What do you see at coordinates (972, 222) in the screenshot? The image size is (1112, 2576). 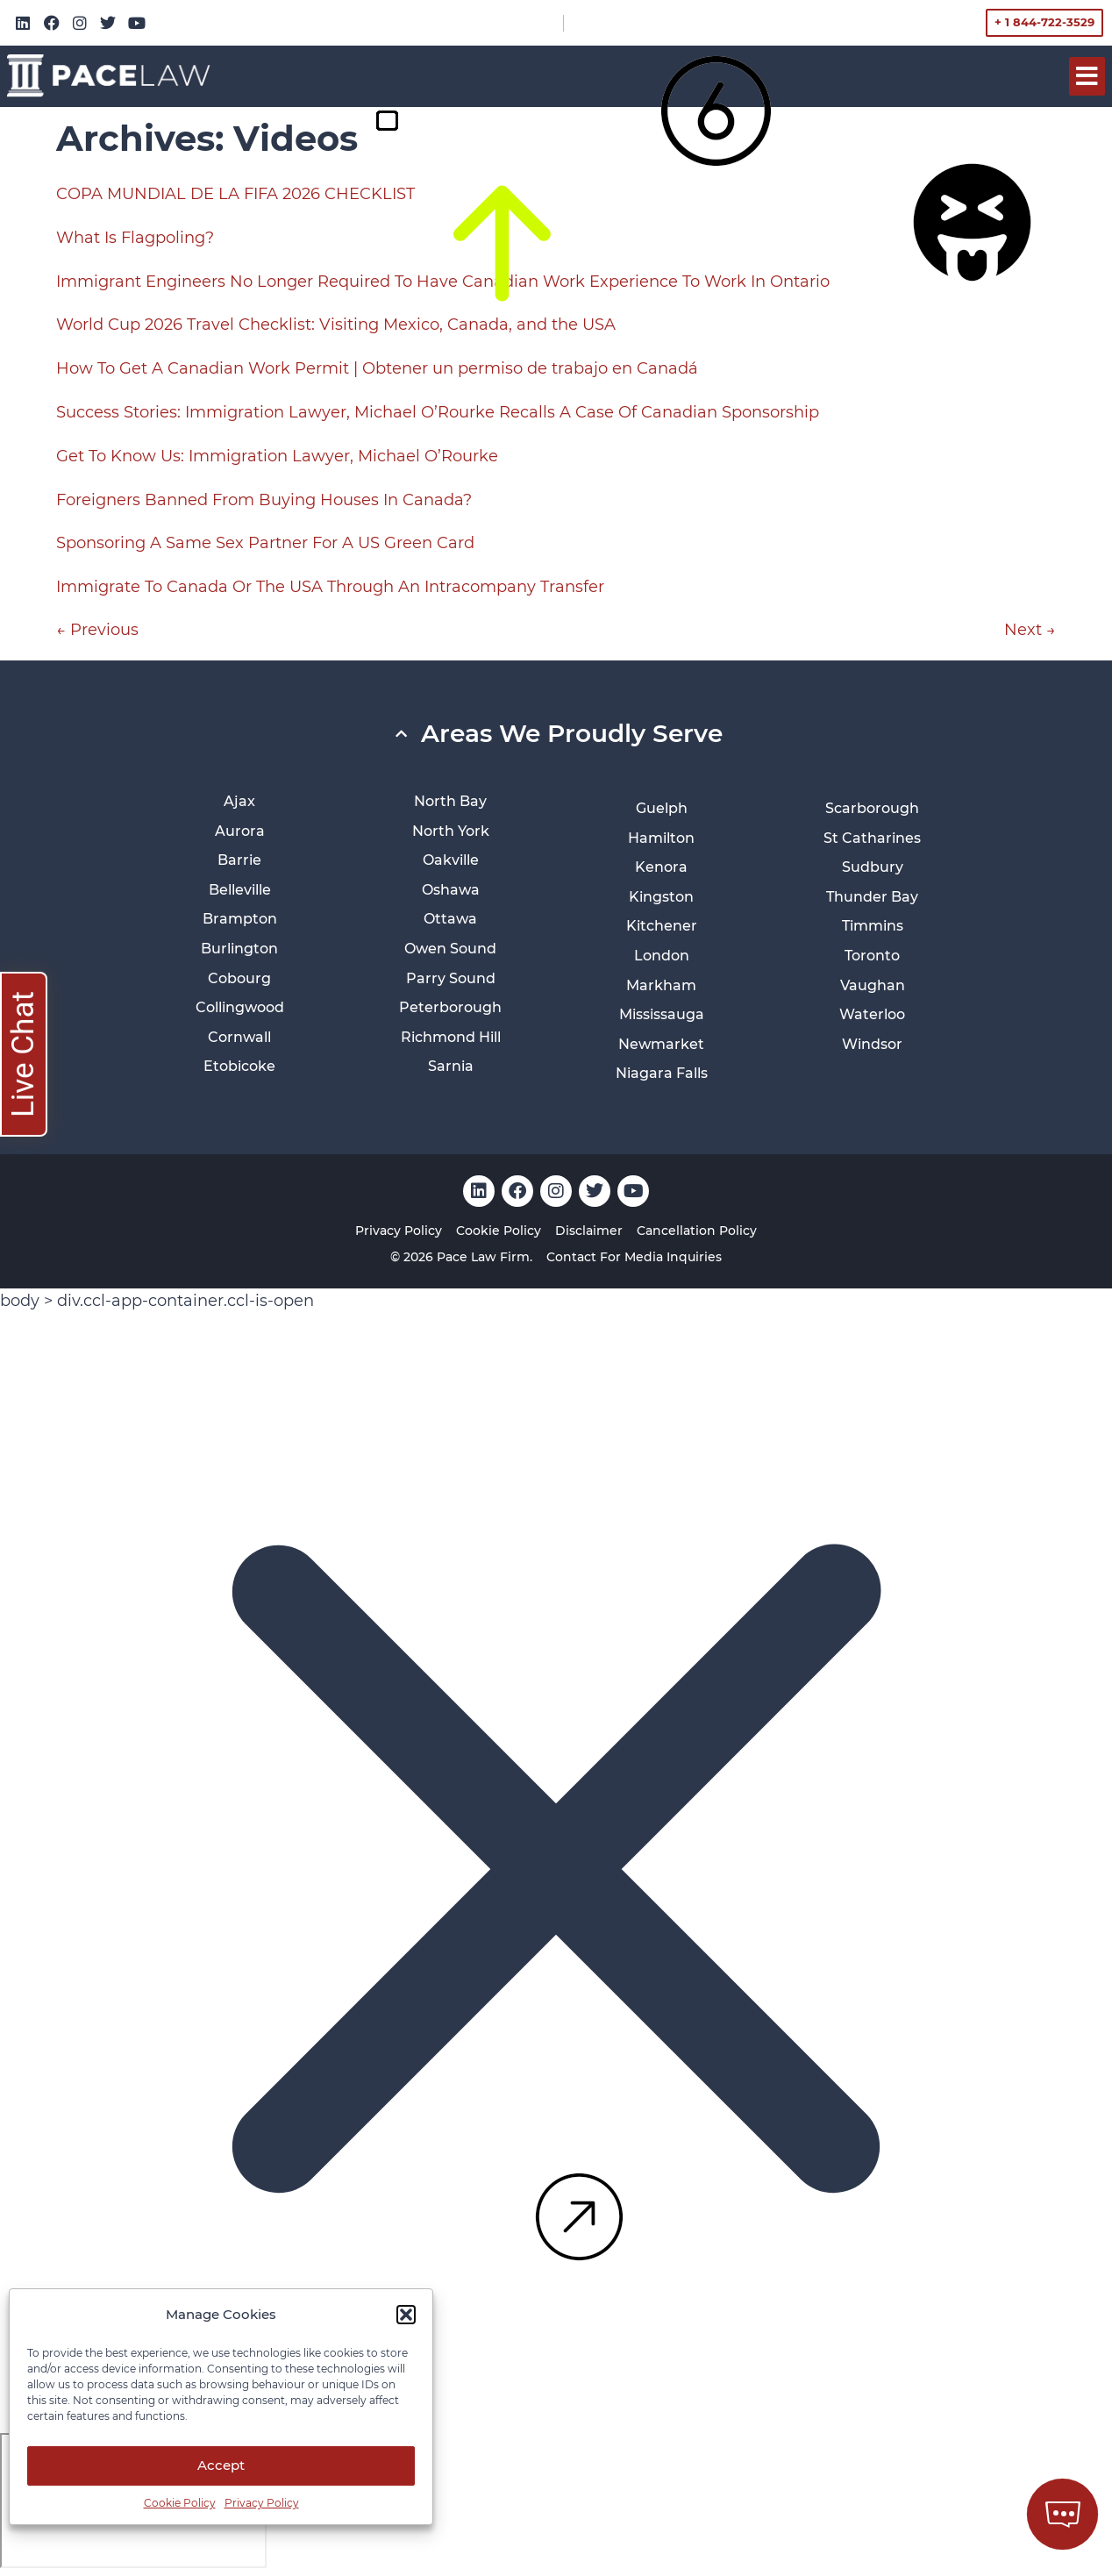 I see `insert a silly or playful emoji reaction` at bounding box center [972, 222].